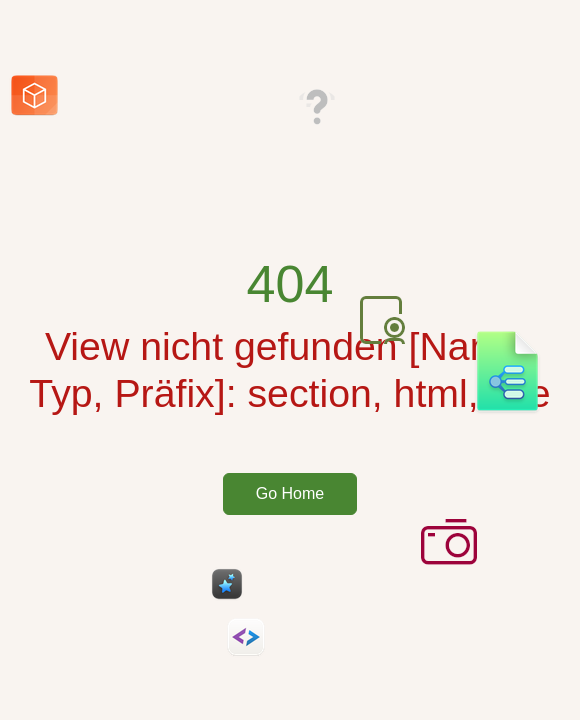 This screenshot has width=580, height=720. What do you see at coordinates (449, 540) in the screenshot?
I see `open photo management app` at bounding box center [449, 540].